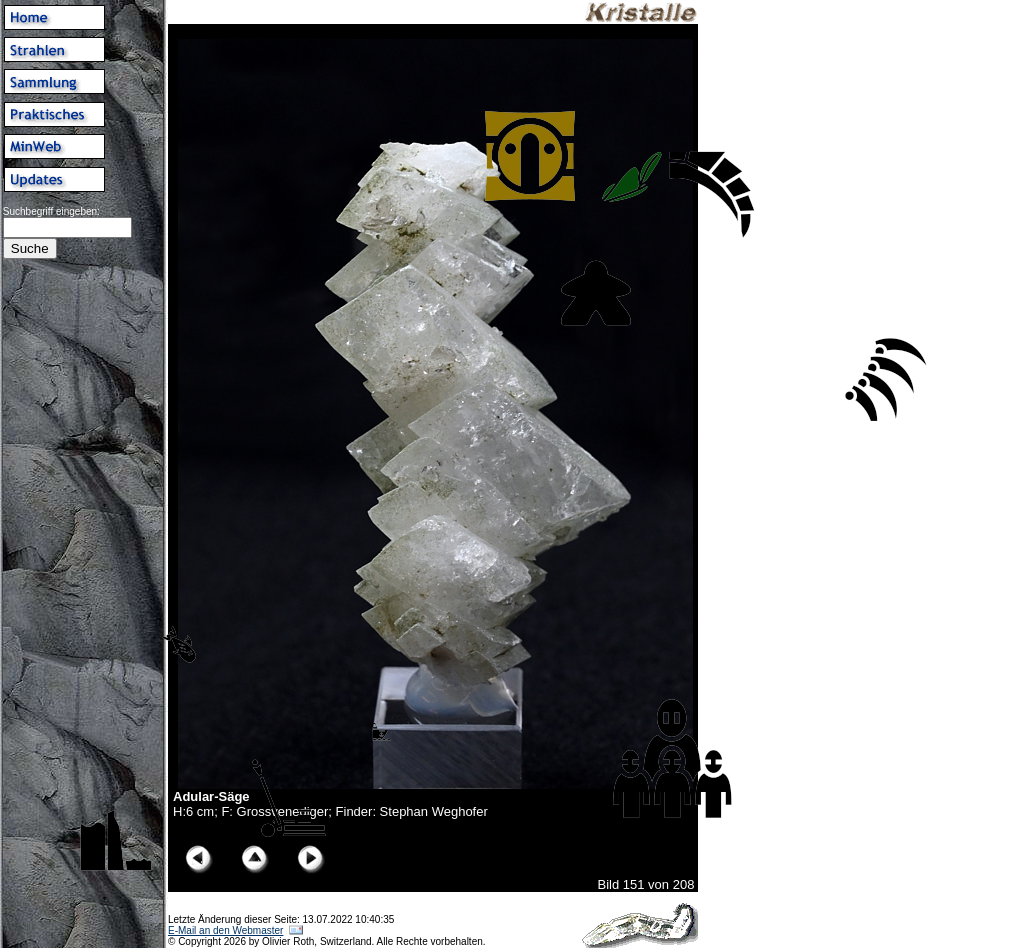 This screenshot has width=1024, height=948. Describe the element at coordinates (530, 156) in the screenshot. I see `select player avatar or character` at that location.